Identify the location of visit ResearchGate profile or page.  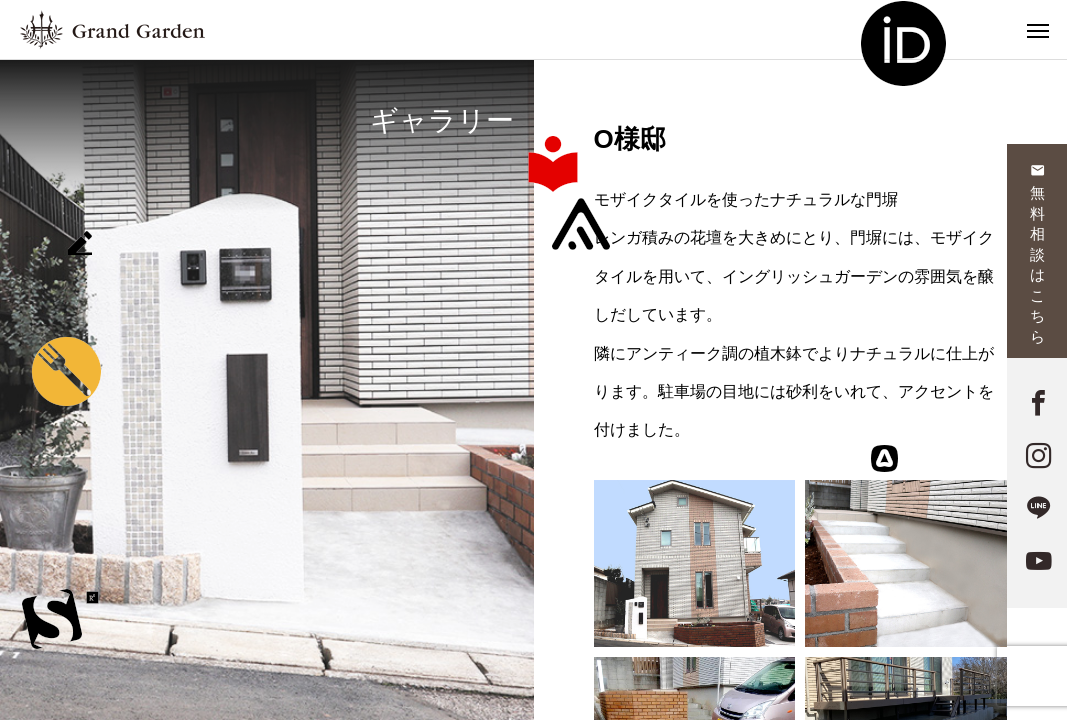
(92, 597).